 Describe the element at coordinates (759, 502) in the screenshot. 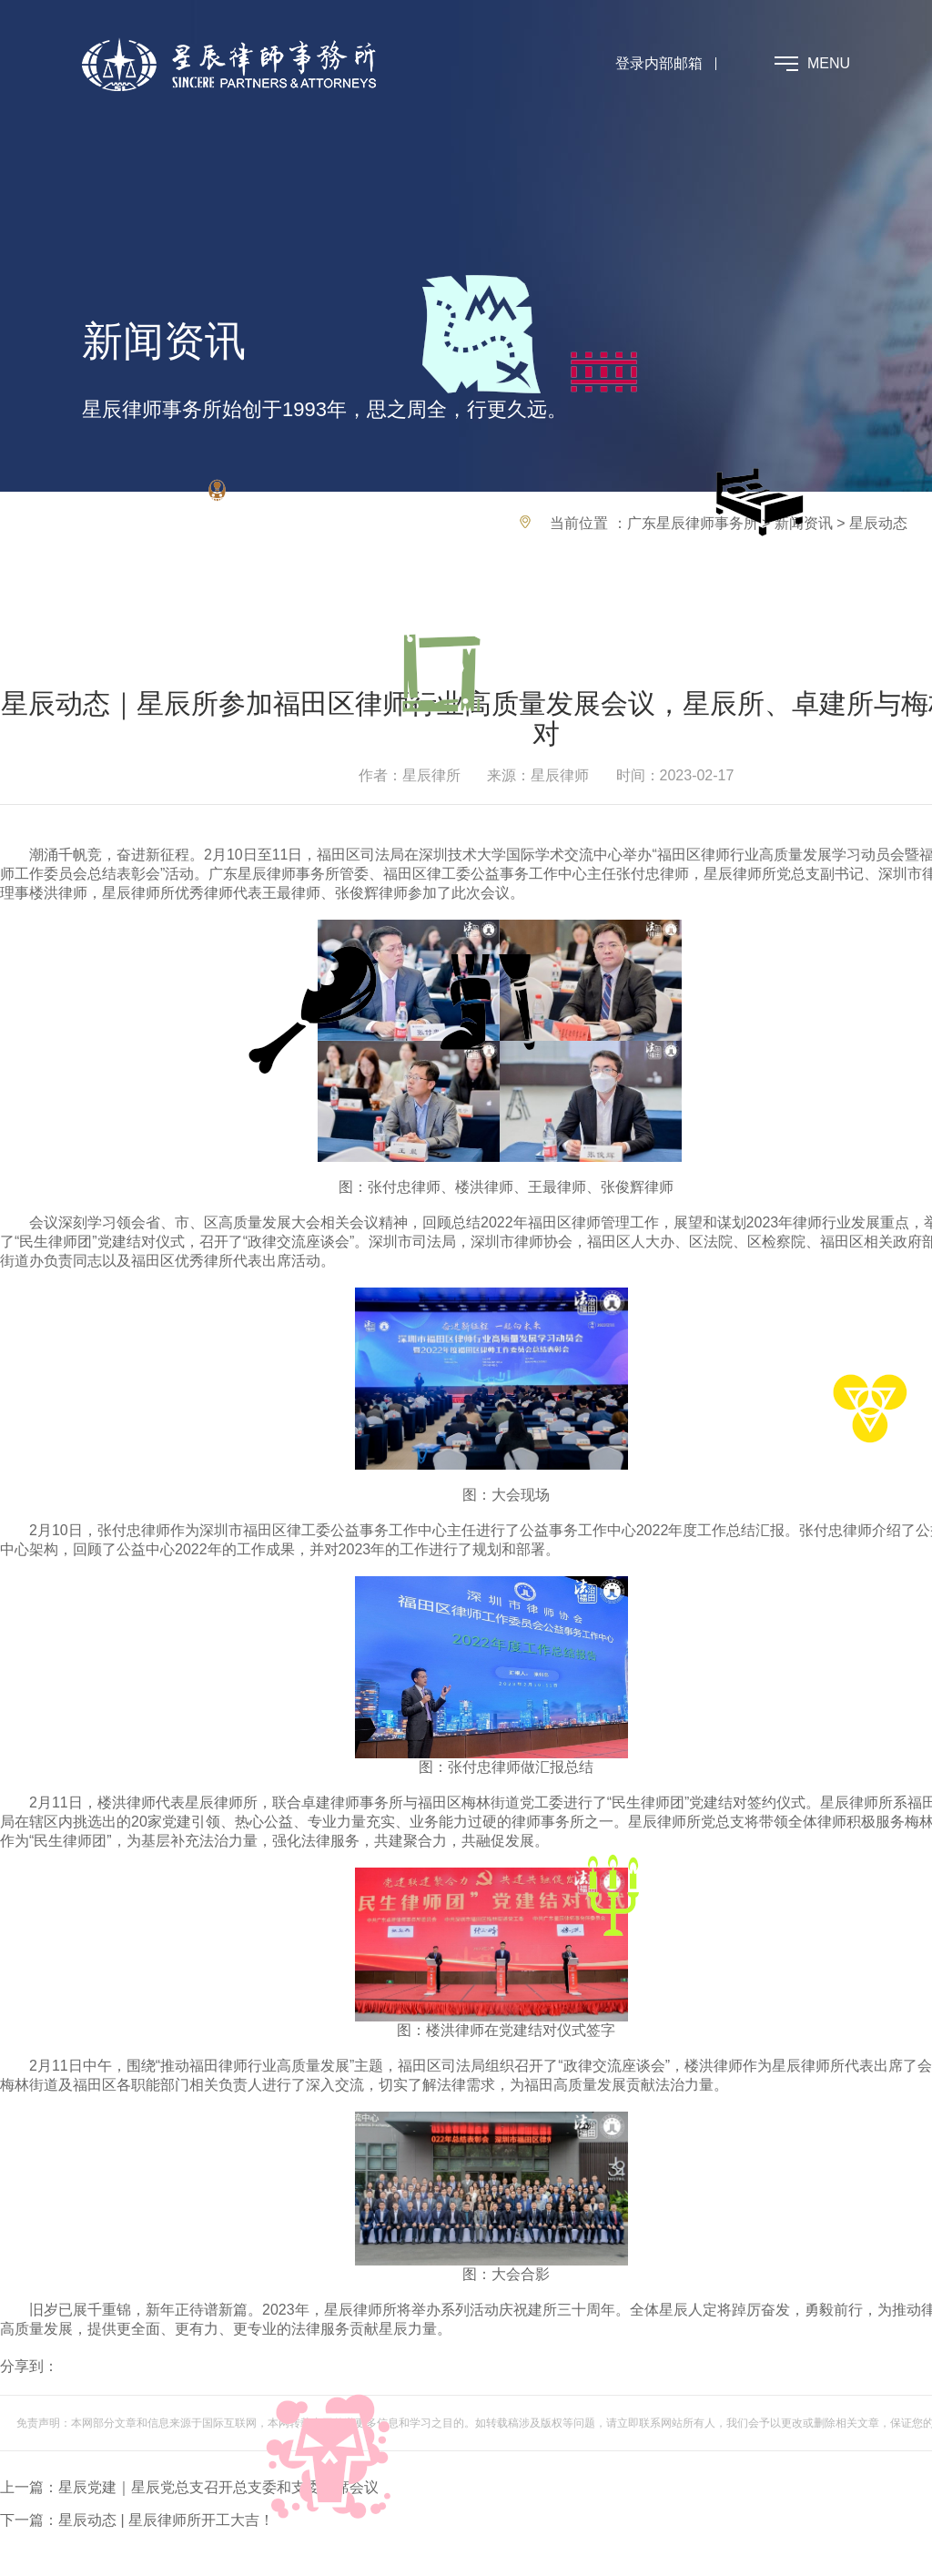

I see `book a hotel or accommodation` at that location.